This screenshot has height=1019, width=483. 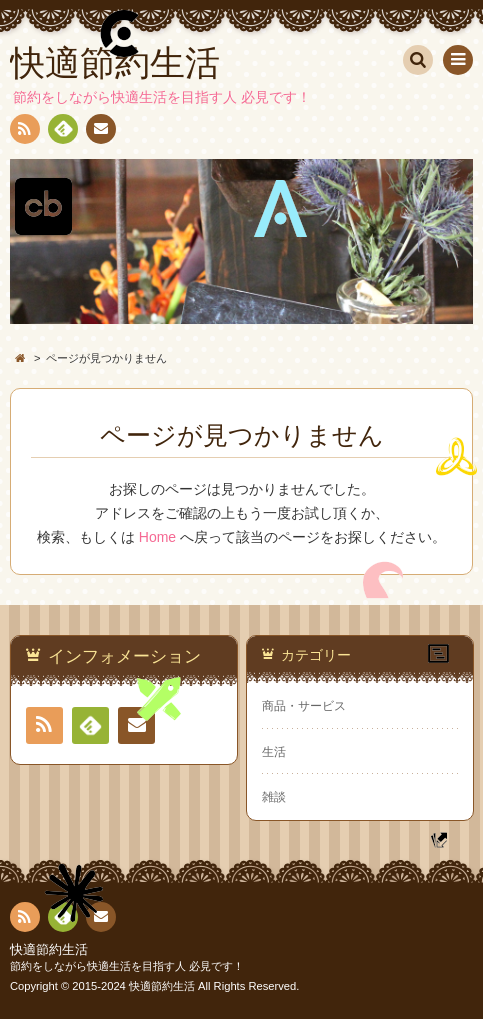 What do you see at coordinates (456, 456) in the screenshot?
I see `treyarch game studio logo` at bounding box center [456, 456].